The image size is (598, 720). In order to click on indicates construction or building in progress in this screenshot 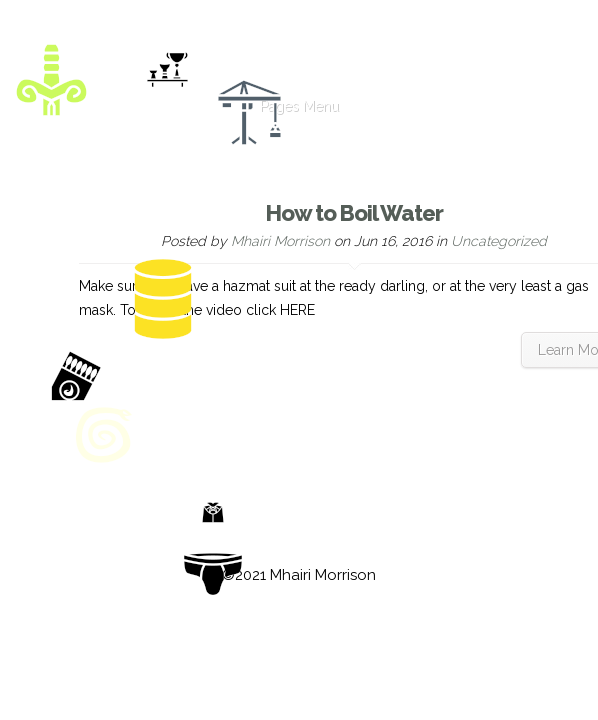, I will do `click(249, 112)`.